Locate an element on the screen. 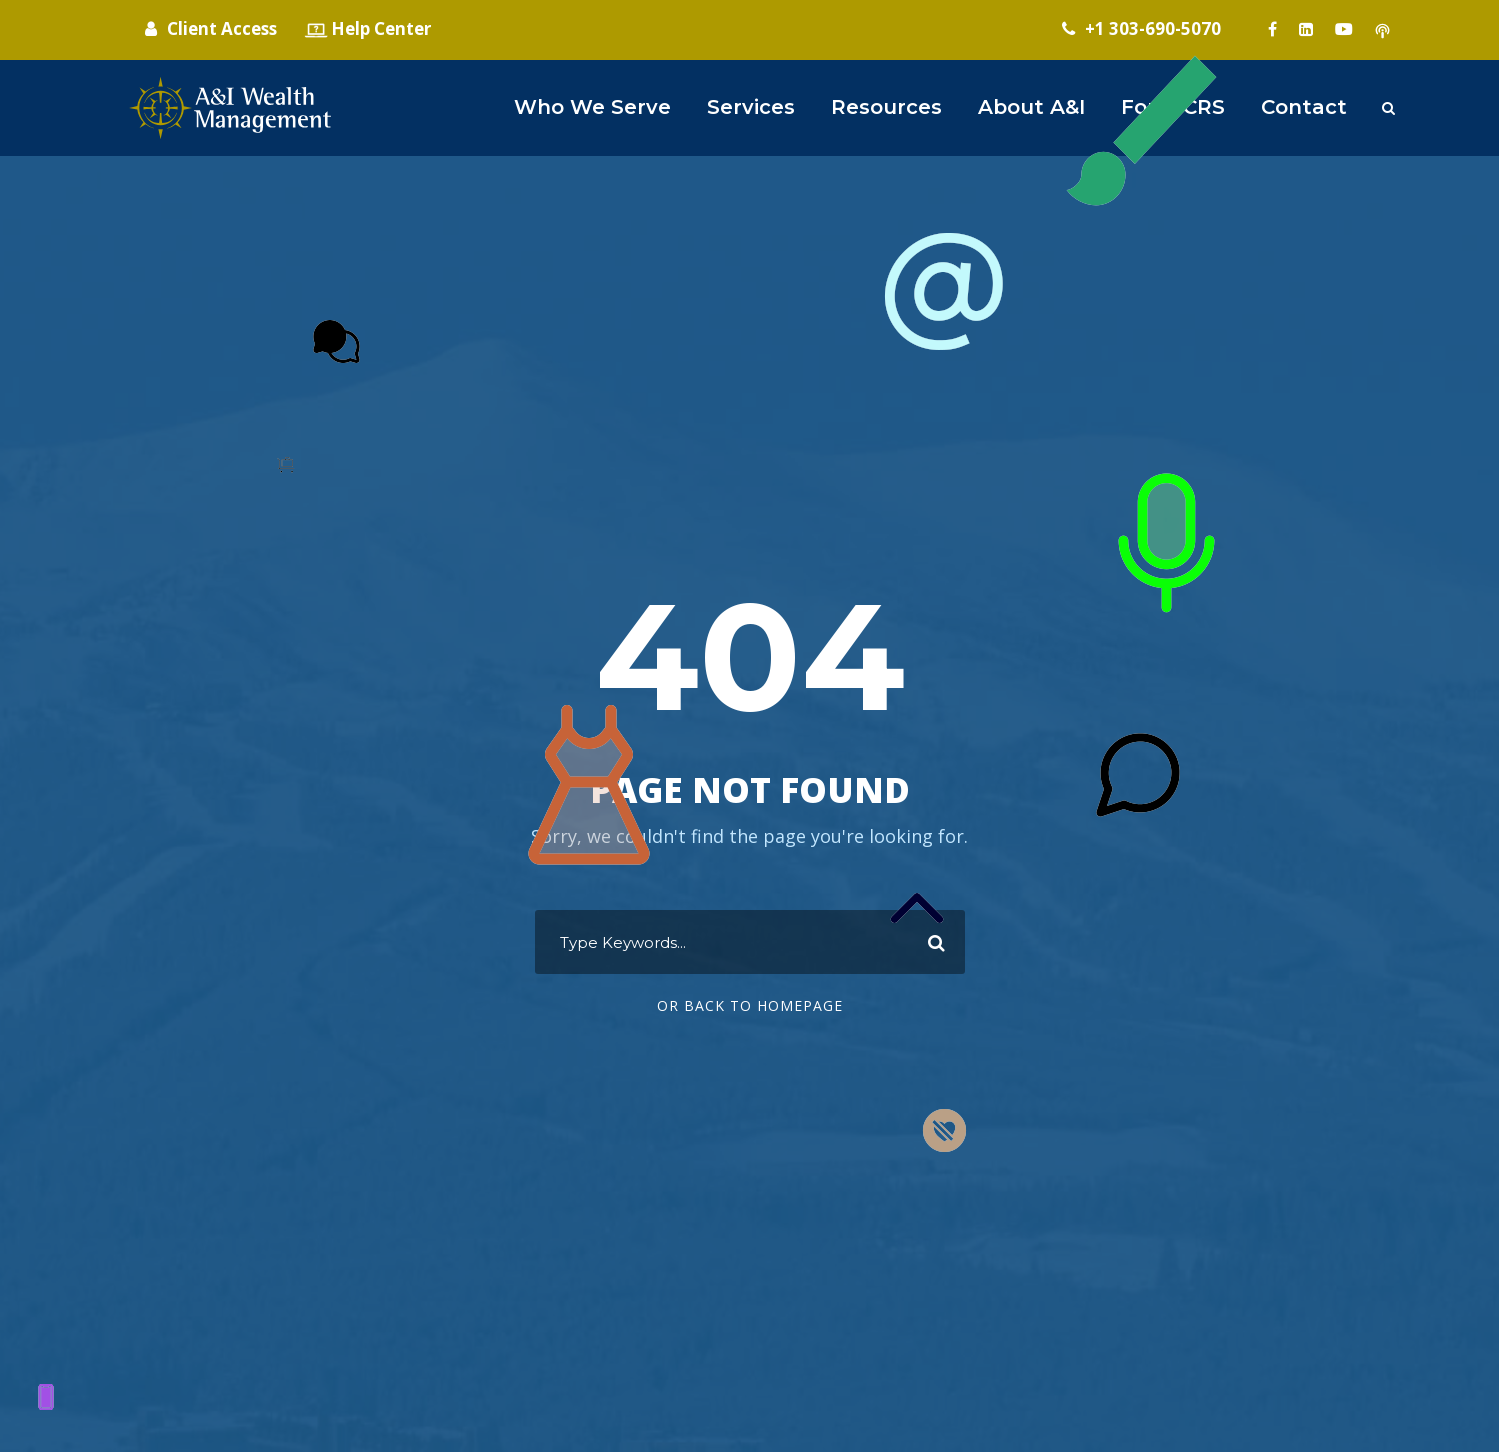 This screenshot has height=1452, width=1499. access luggage or baggage services is located at coordinates (285, 464).